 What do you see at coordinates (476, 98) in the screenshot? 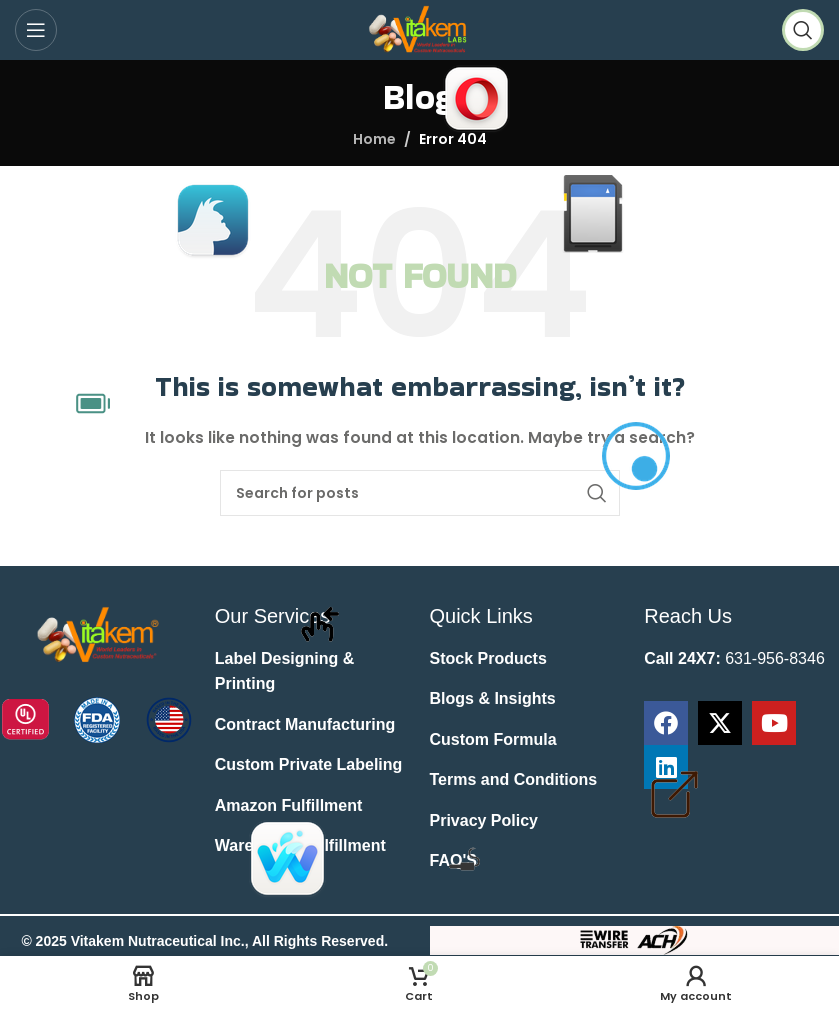
I see `open the opera web browser` at bounding box center [476, 98].